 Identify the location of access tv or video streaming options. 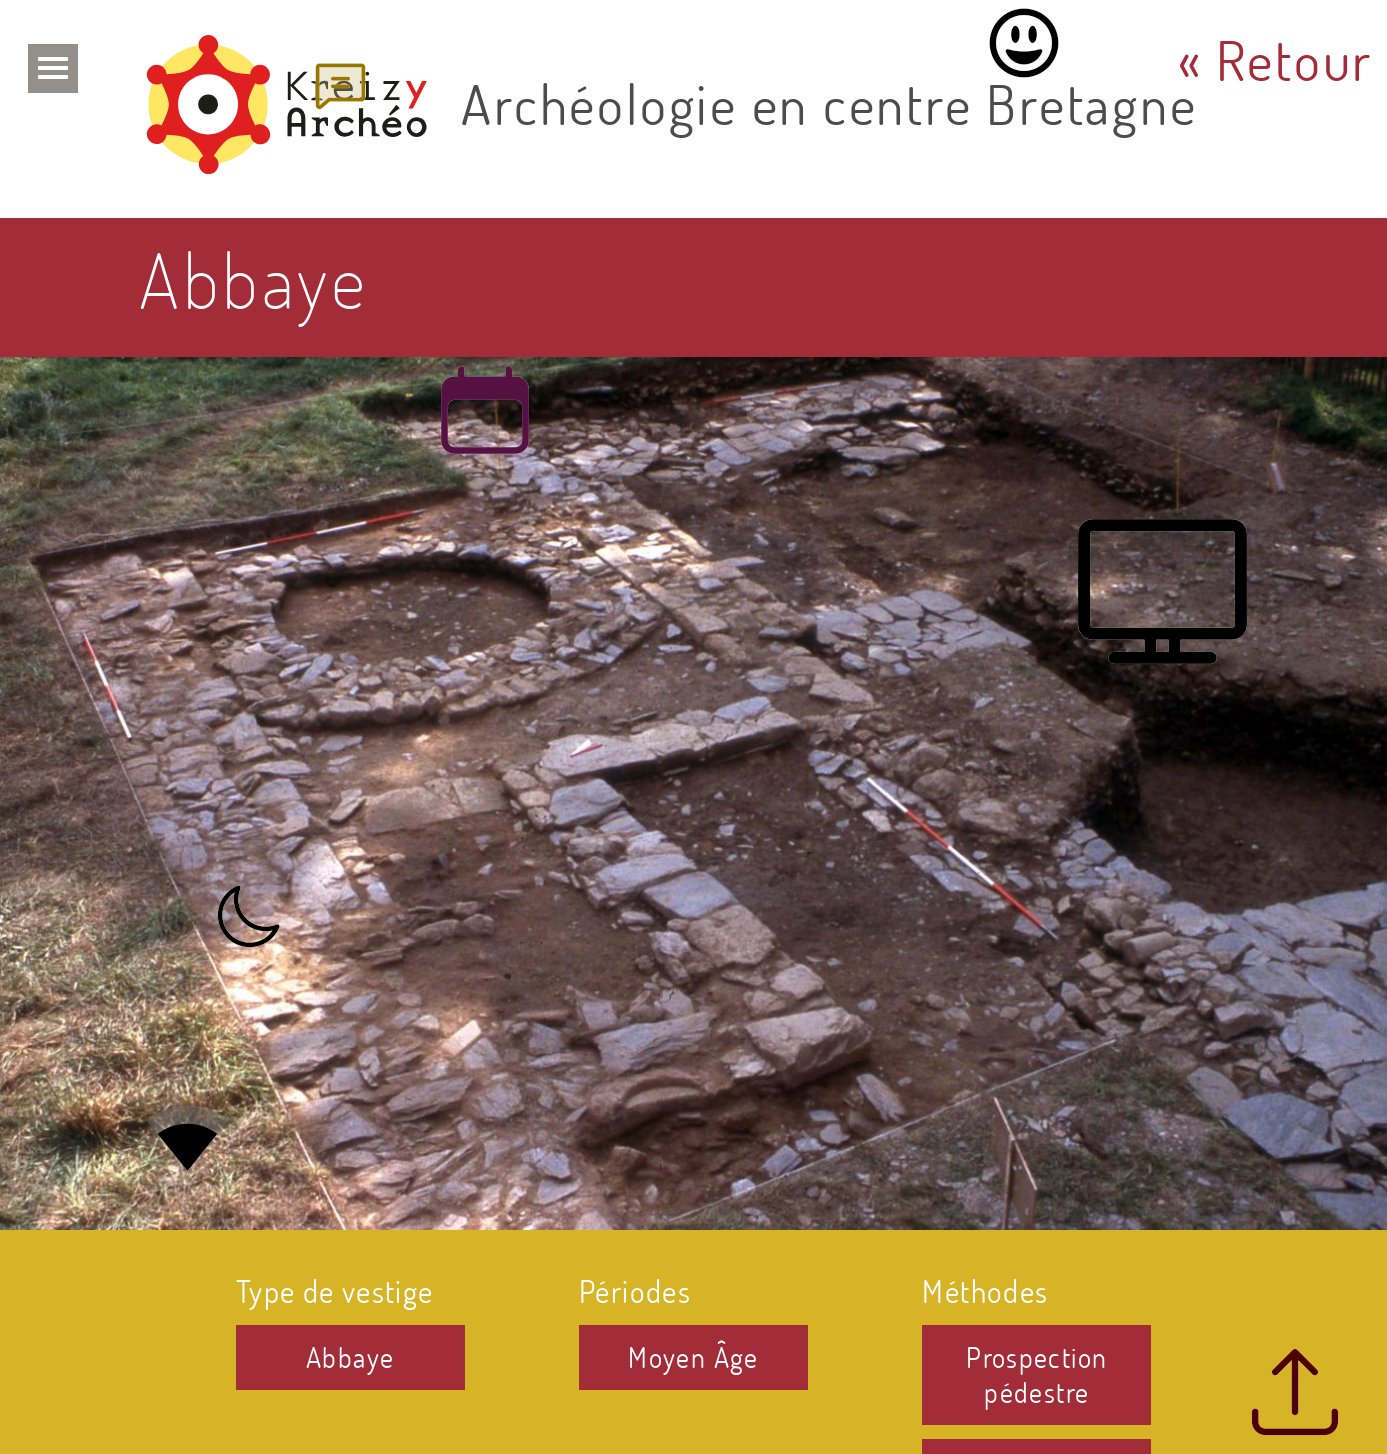
(1162, 591).